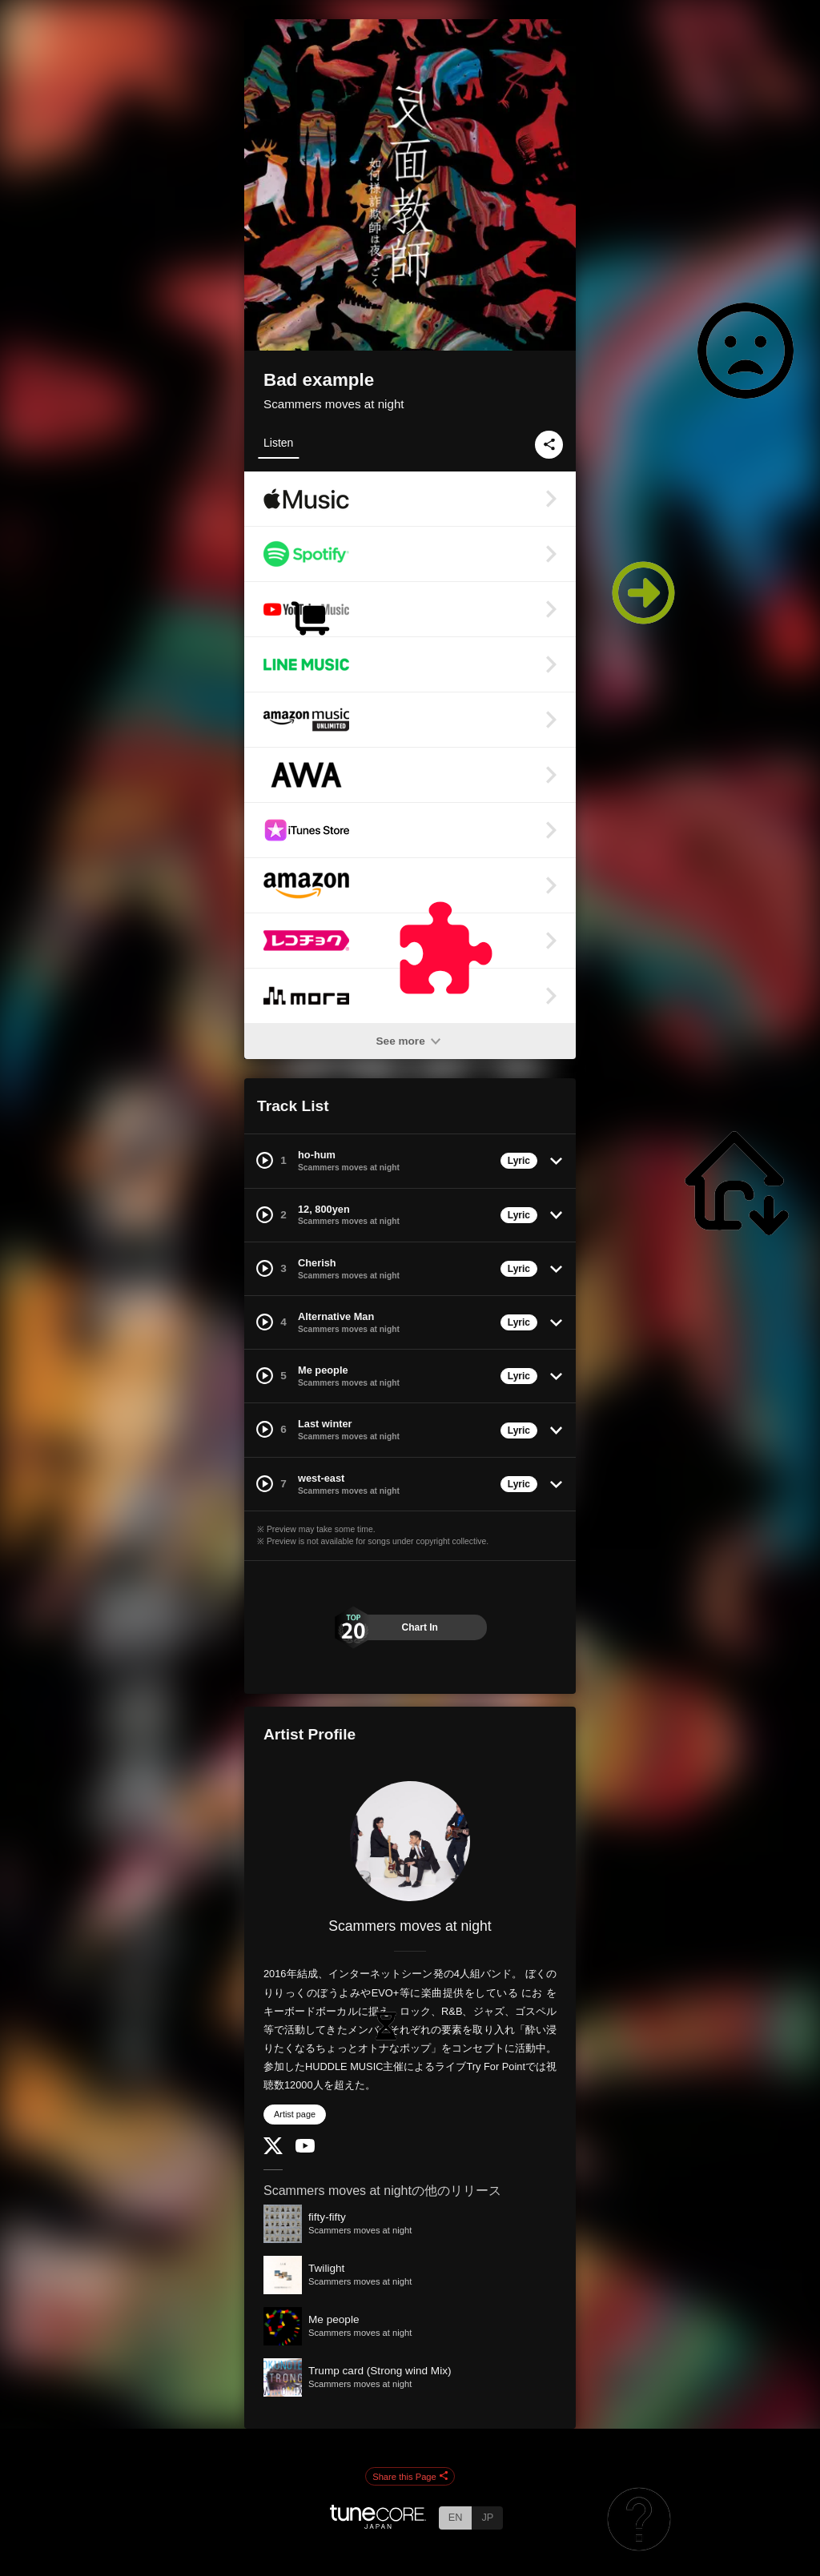 The width and height of the screenshot is (820, 2576). I want to click on access help or support information, so click(639, 2519).